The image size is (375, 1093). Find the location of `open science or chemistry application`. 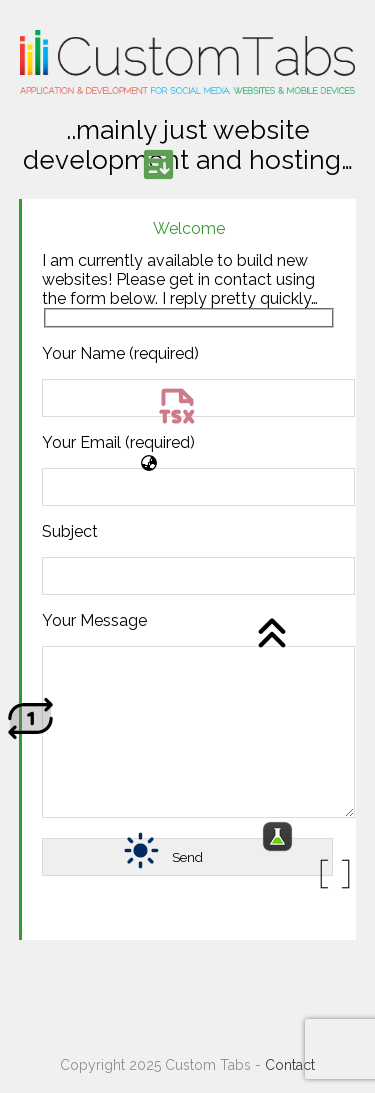

open science or chemistry application is located at coordinates (277, 836).